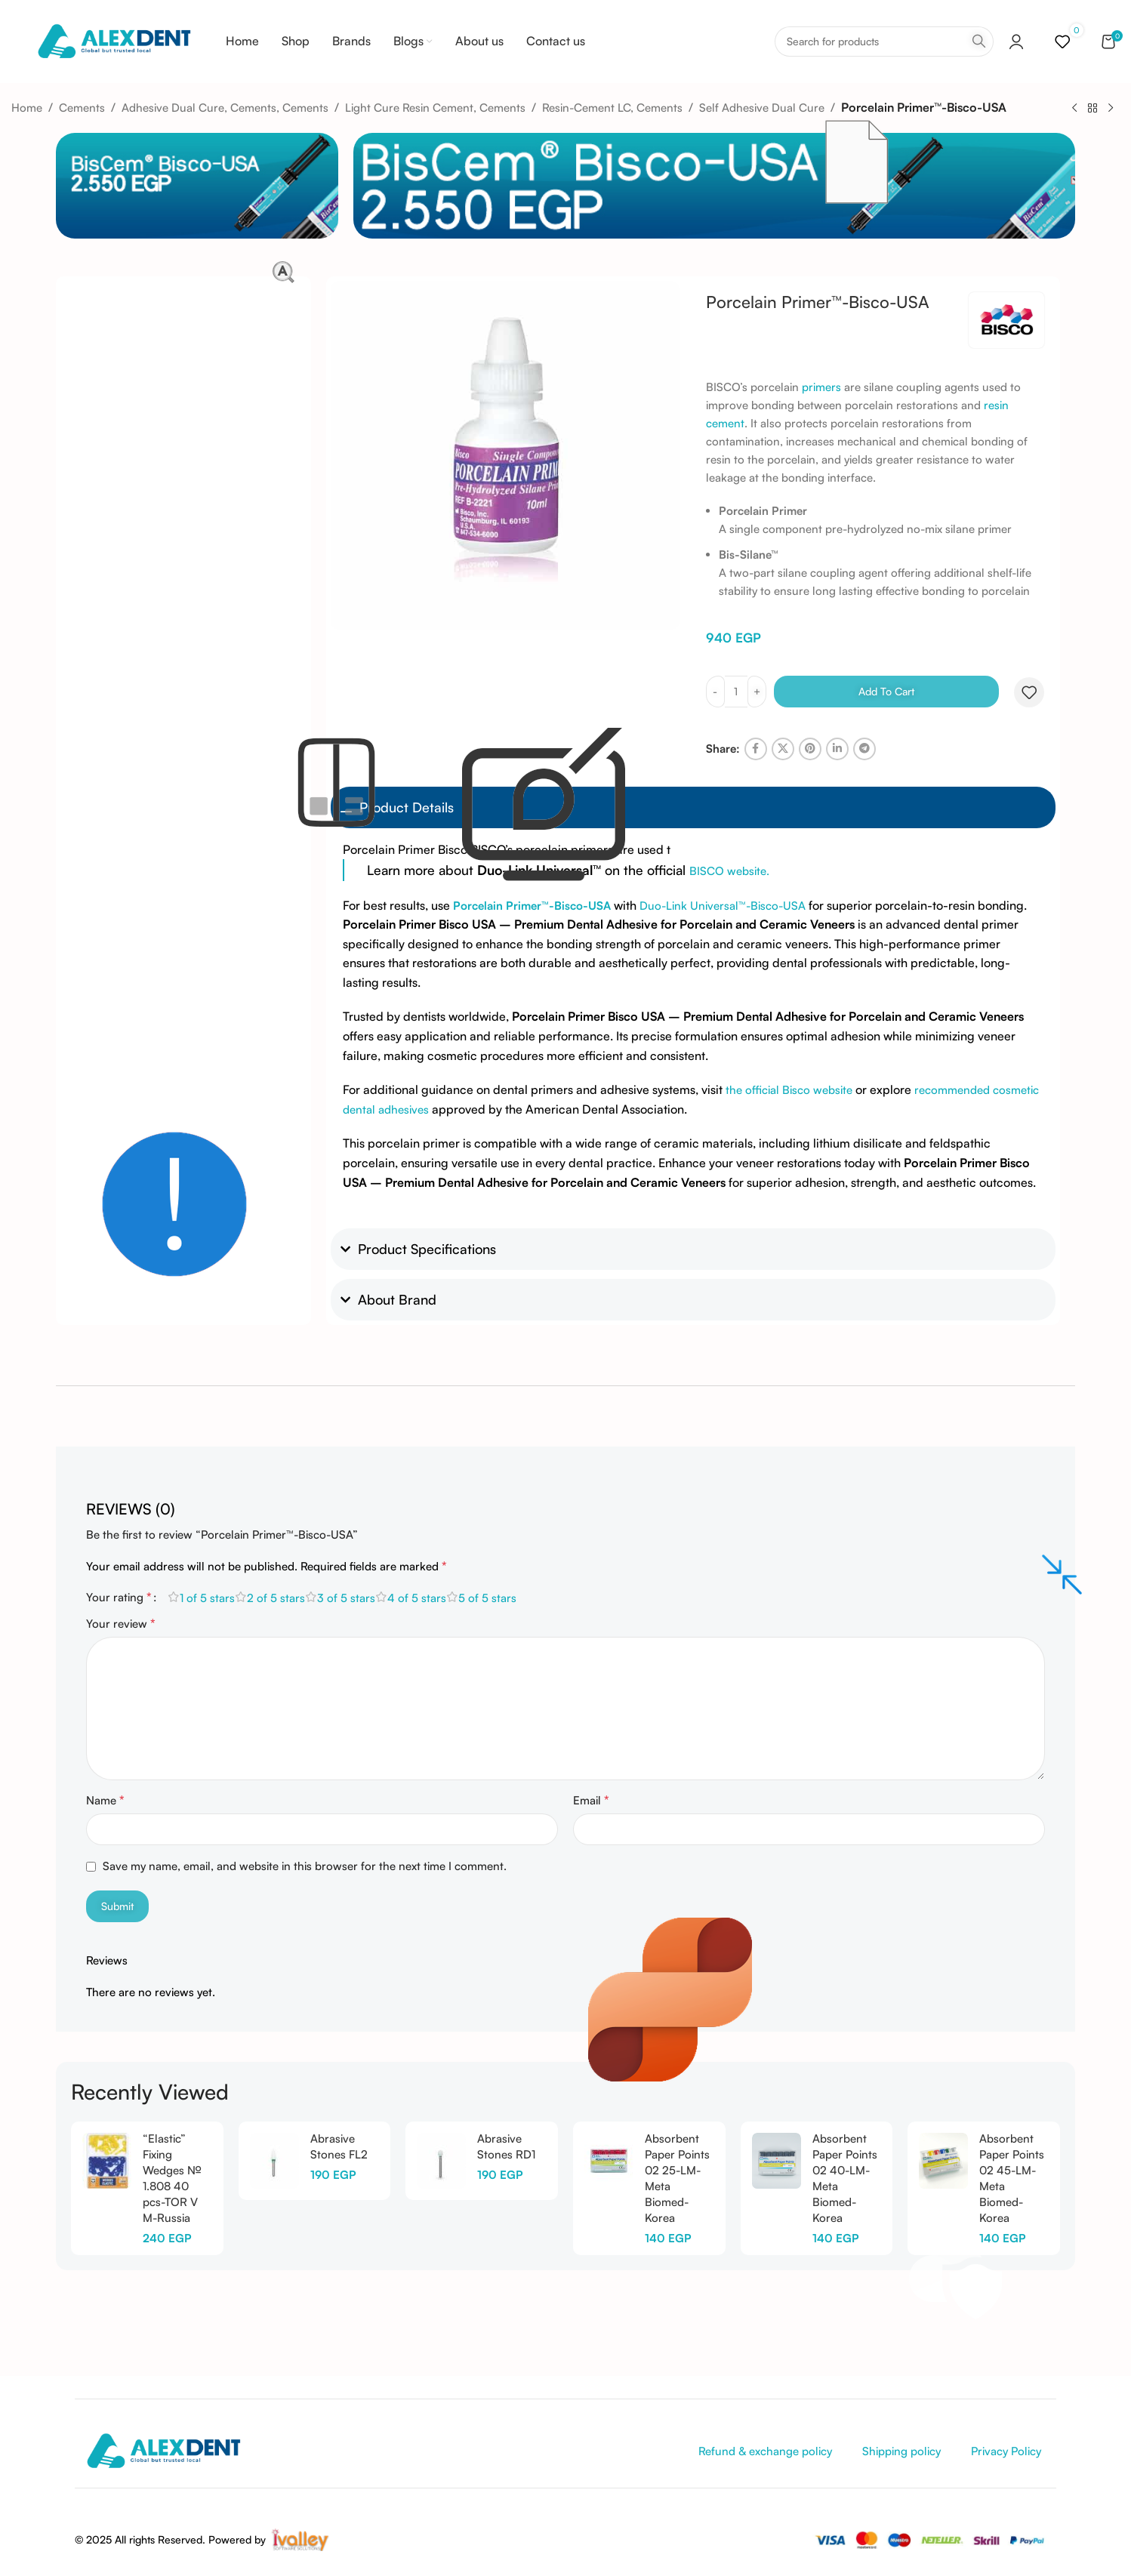 This screenshot has width=1131, height=2576. Describe the element at coordinates (955, 2272) in the screenshot. I see `file is syncing to OneDrive cloud storage` at that location.